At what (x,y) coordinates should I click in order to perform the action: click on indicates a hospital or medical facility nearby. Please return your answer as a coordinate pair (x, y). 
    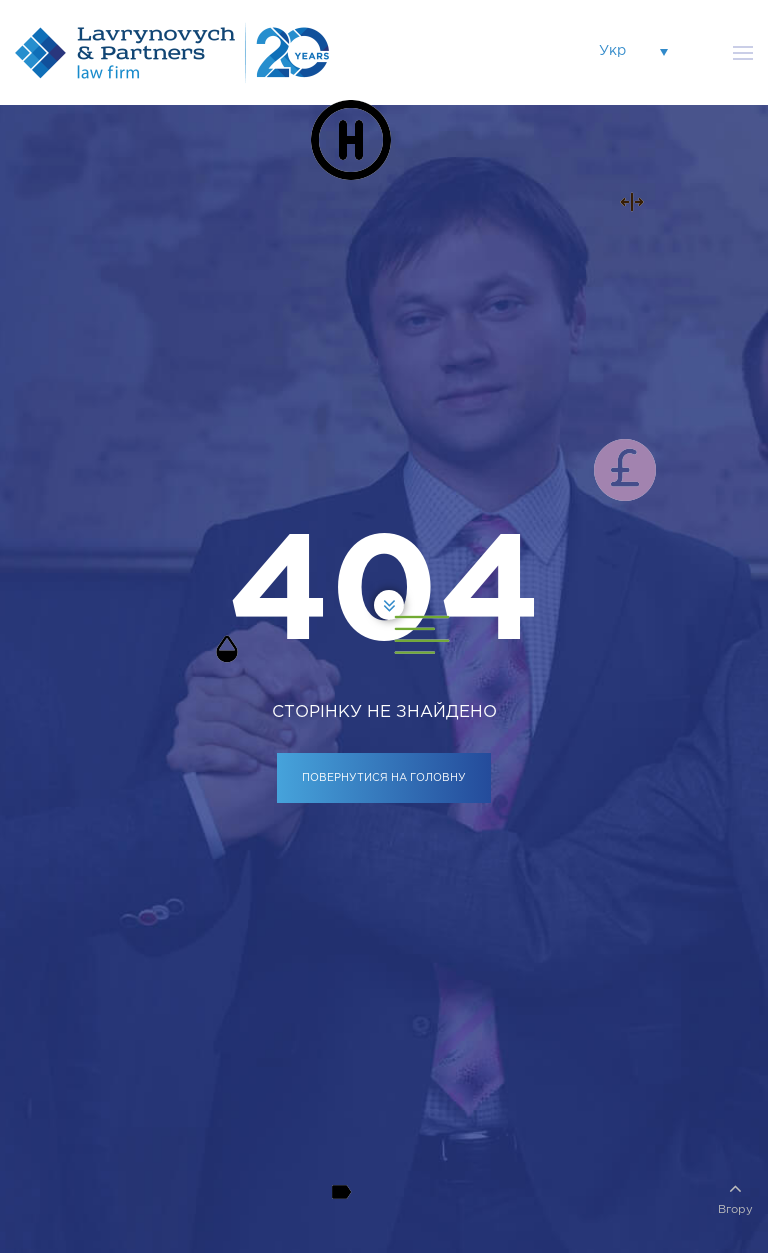
    Looking at the image, I should click on (351, 140).